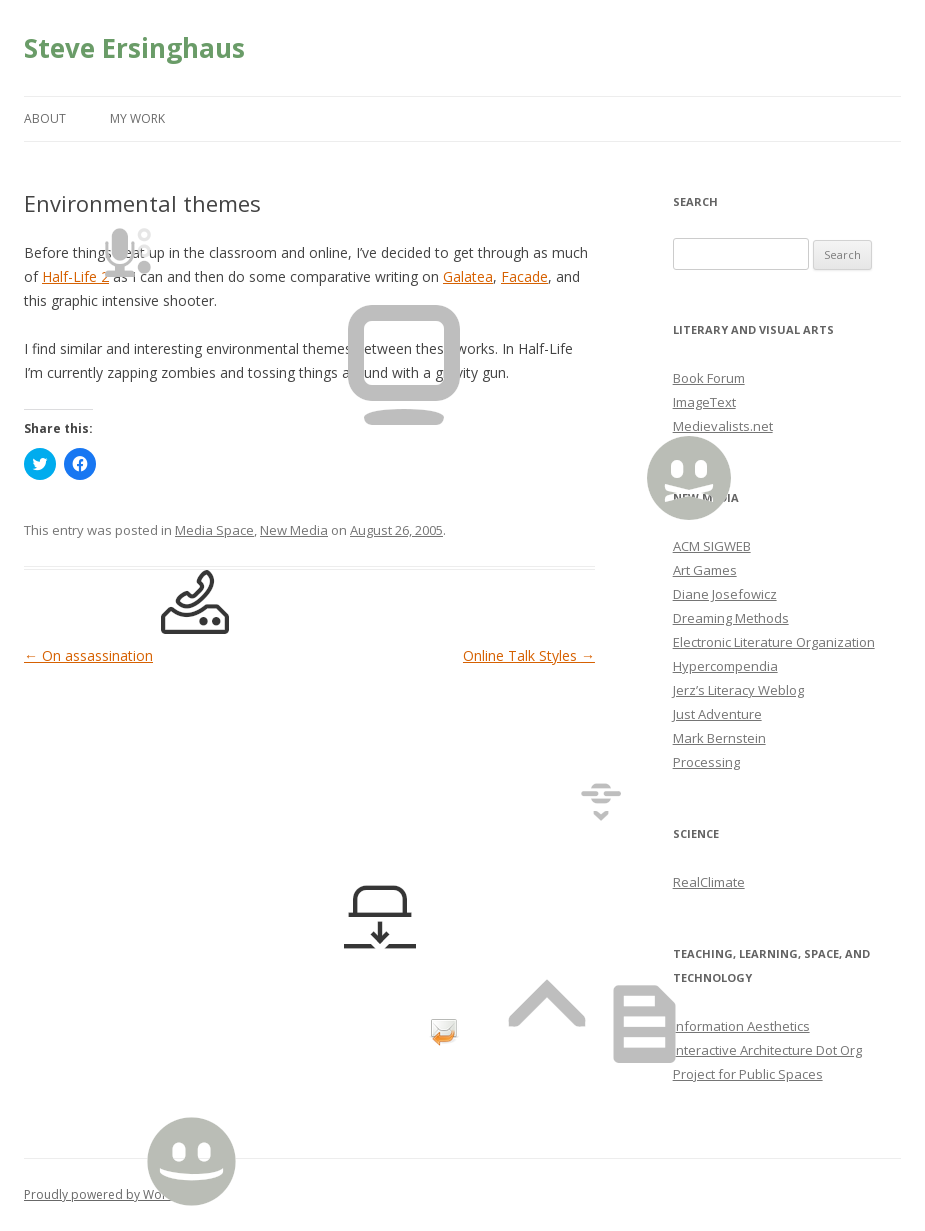 This screenshot has height=1231, width=925. I want to click on access computer or desktop settings, so click(404, 361).